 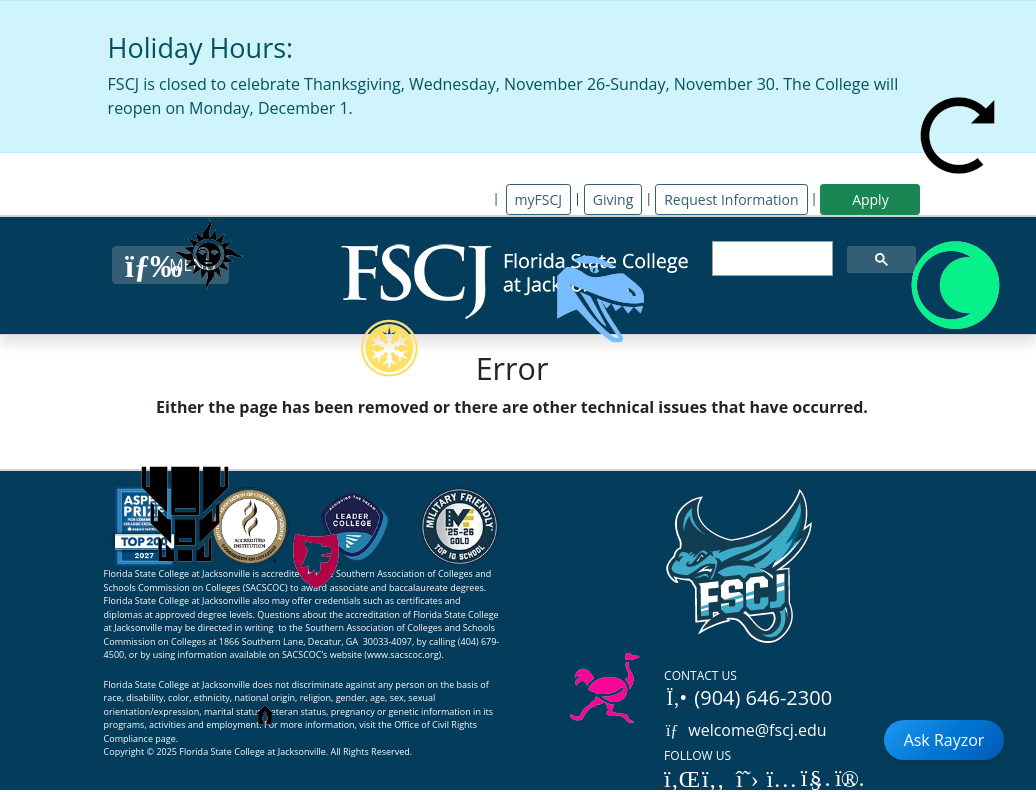 I want to click on toggle dark mode or night theme, so click(x=956, y=285).